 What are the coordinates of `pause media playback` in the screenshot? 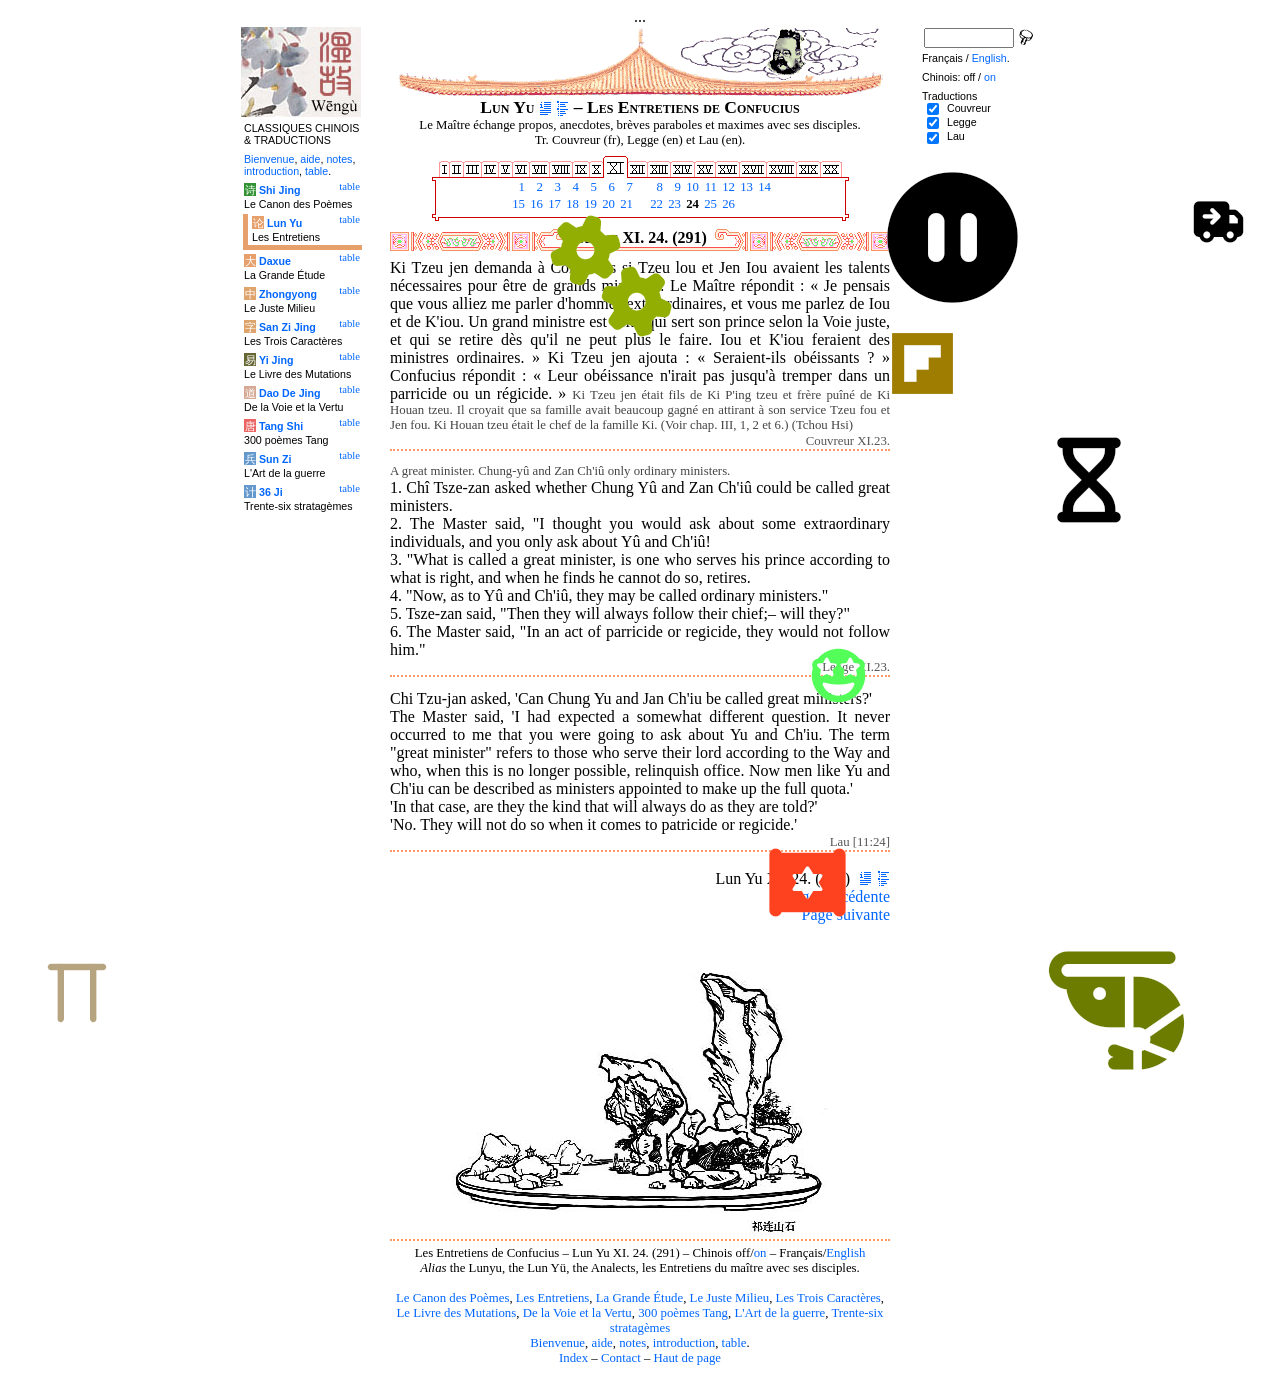 It's located at (952, 237).